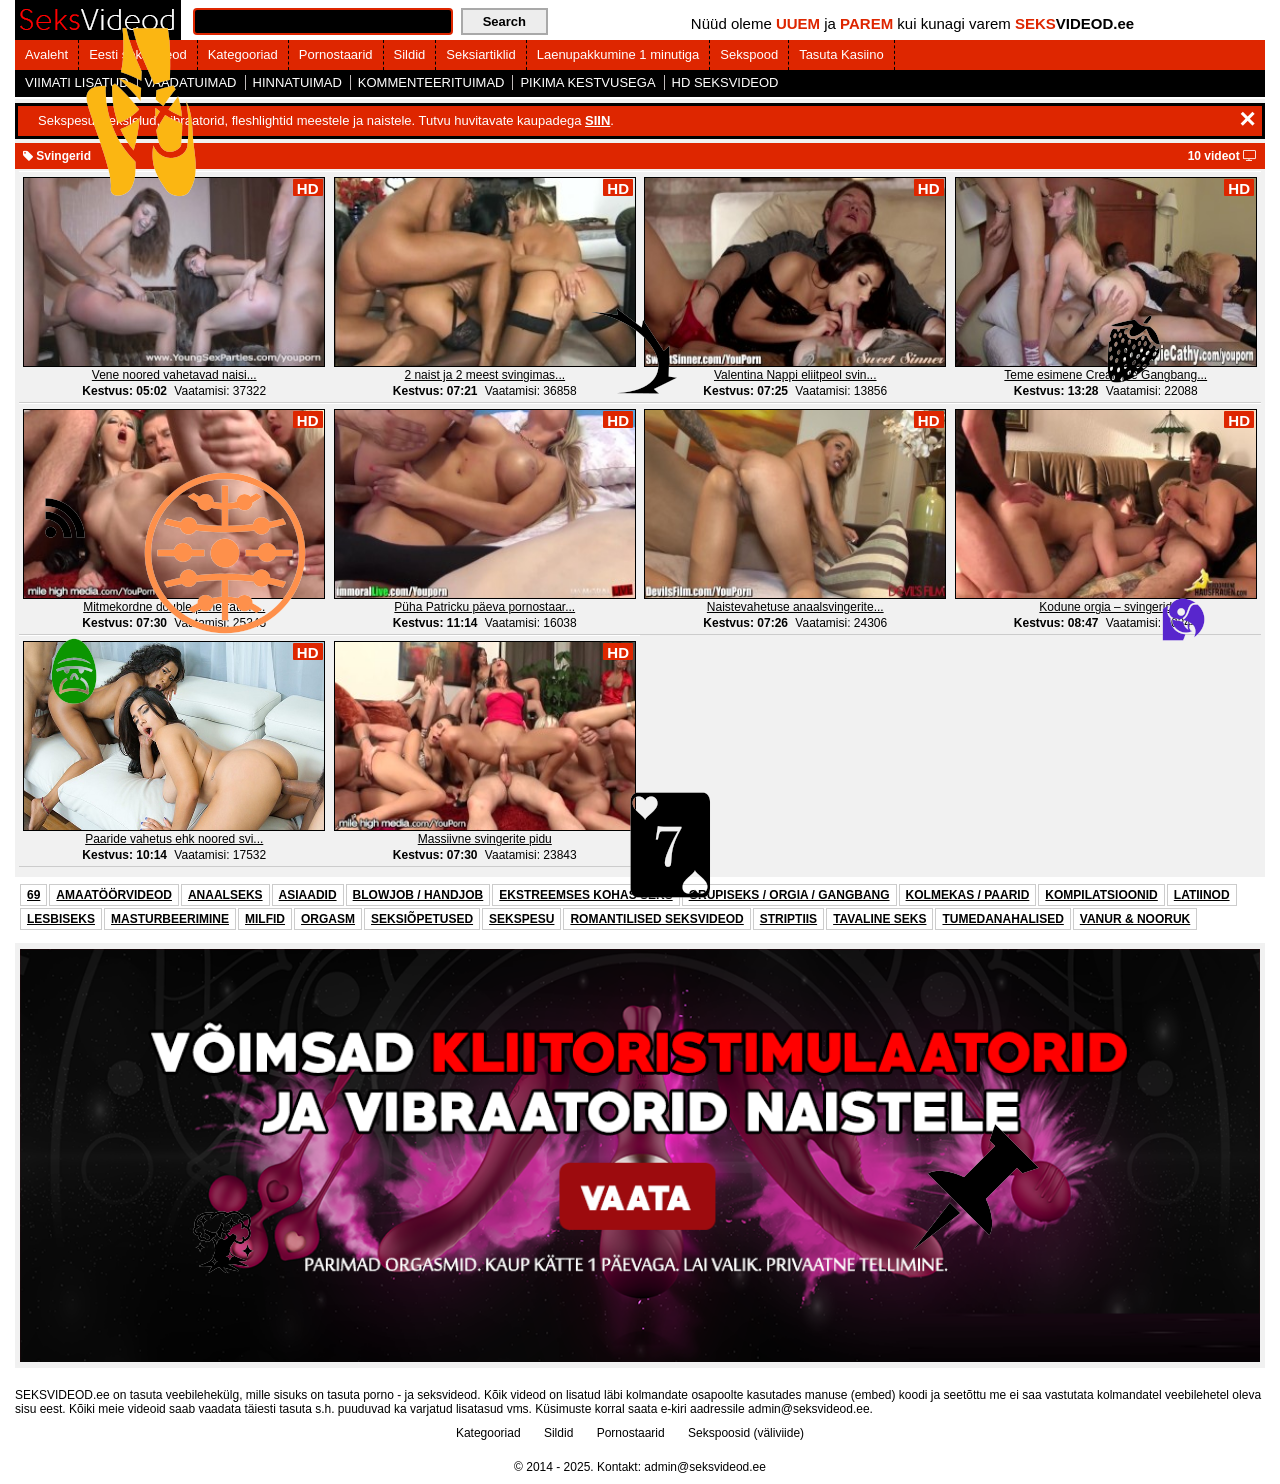  What do you see at coordinates (223, 1241) in the screenshot?
I see `holy oak tree icon for fantasy or RPG game element` at bounding box center [223, 1241].